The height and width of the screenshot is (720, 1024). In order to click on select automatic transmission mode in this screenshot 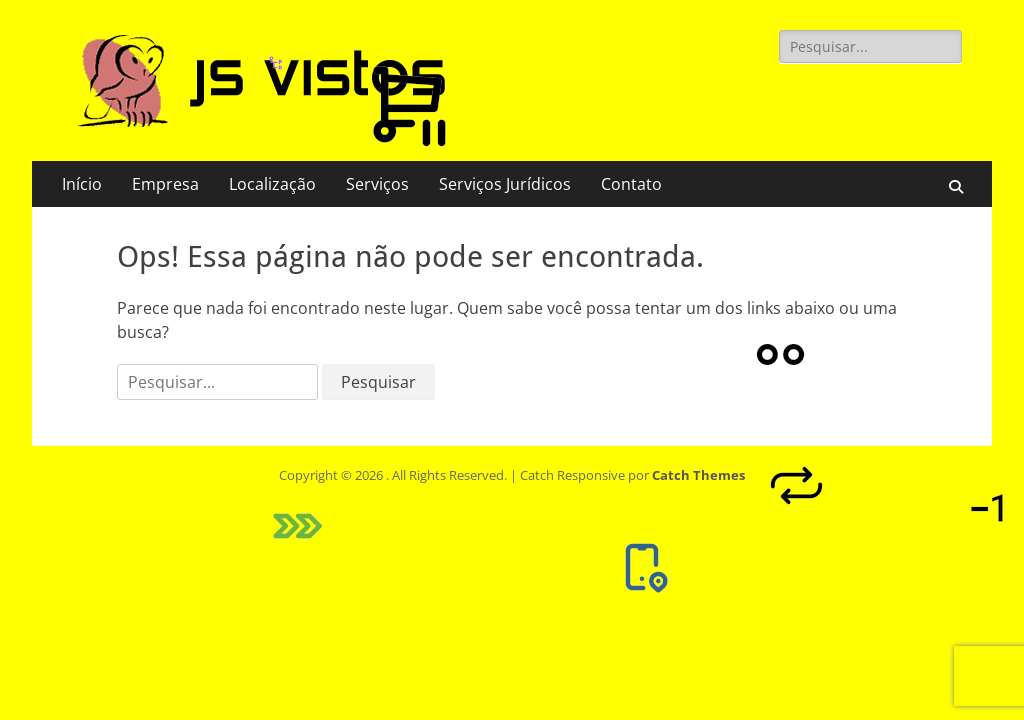, I will do `click(276, 63)`.